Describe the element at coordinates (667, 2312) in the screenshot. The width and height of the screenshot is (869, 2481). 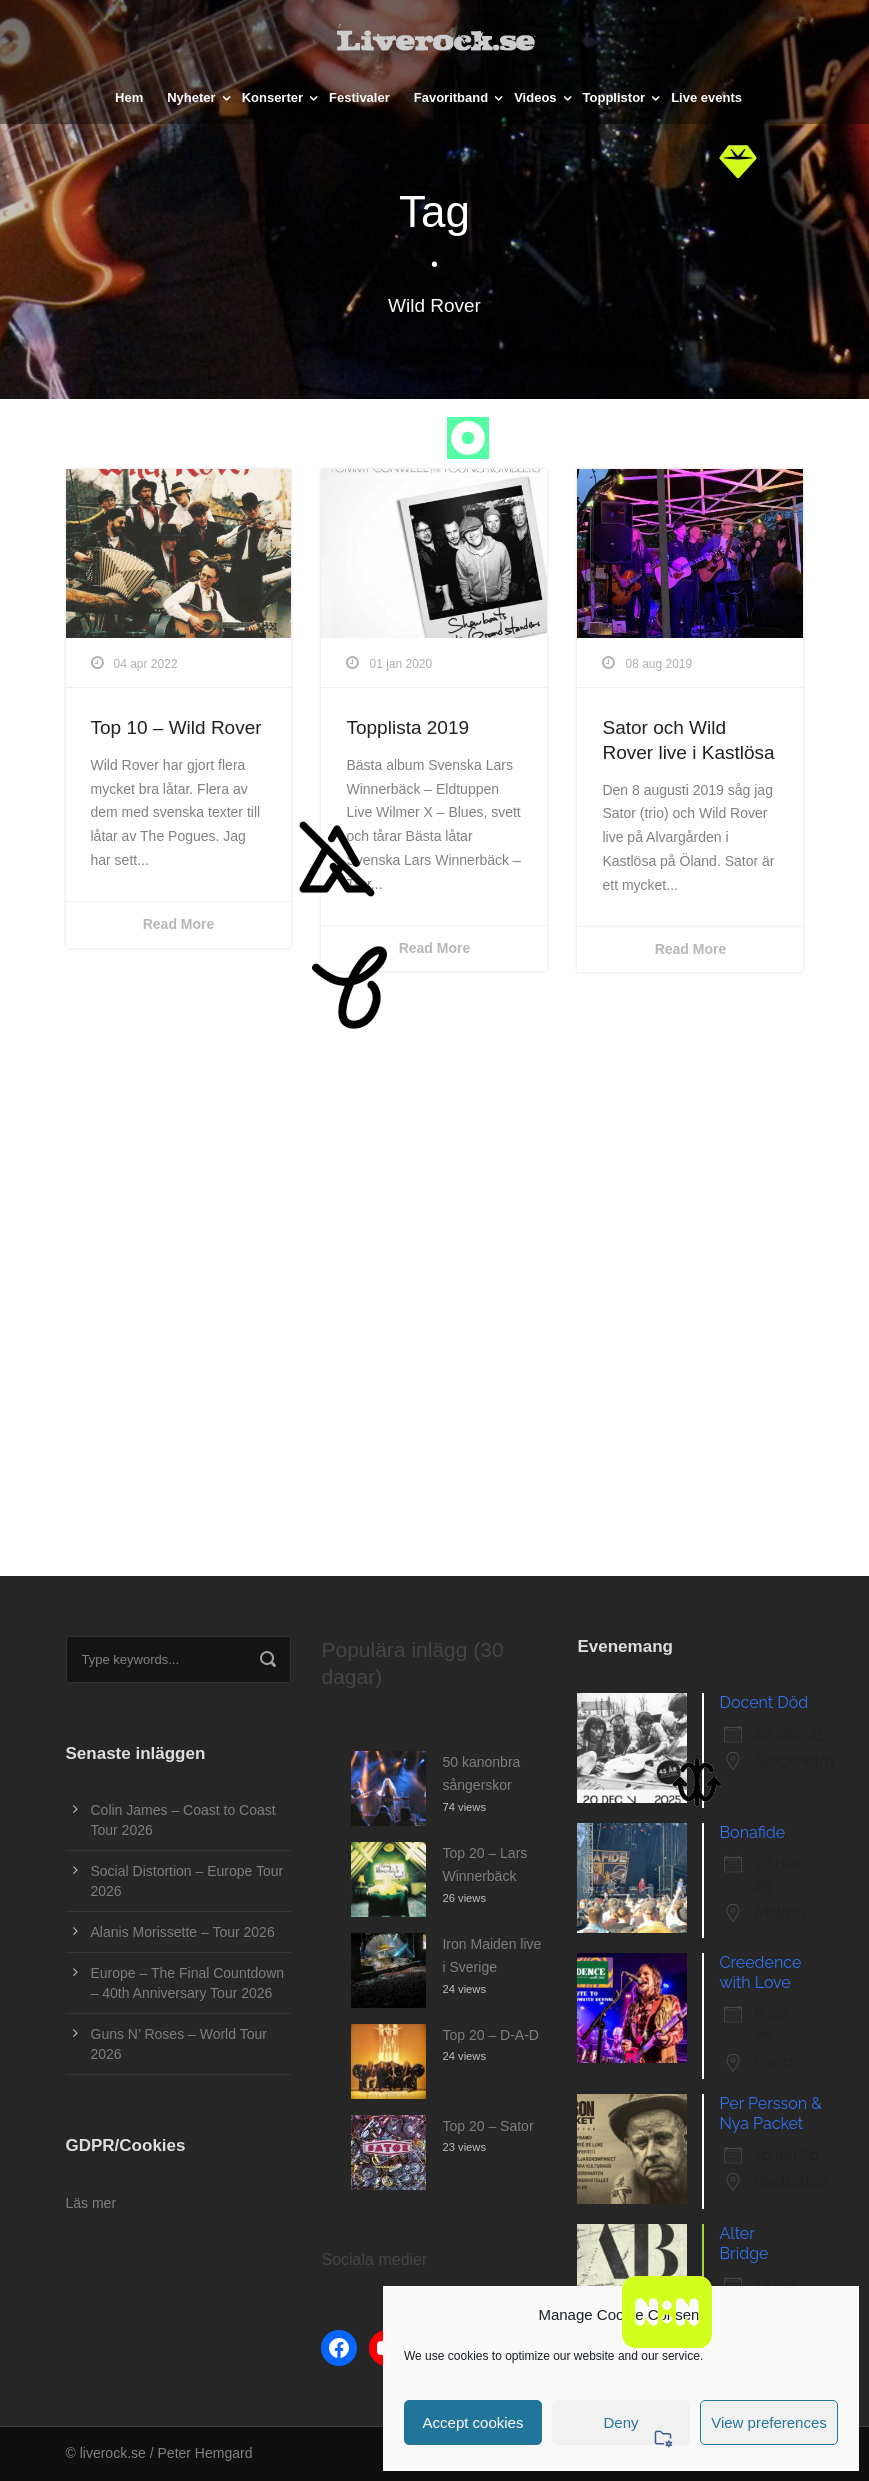
I see `indicates a many-to-many database relationship` at that location.